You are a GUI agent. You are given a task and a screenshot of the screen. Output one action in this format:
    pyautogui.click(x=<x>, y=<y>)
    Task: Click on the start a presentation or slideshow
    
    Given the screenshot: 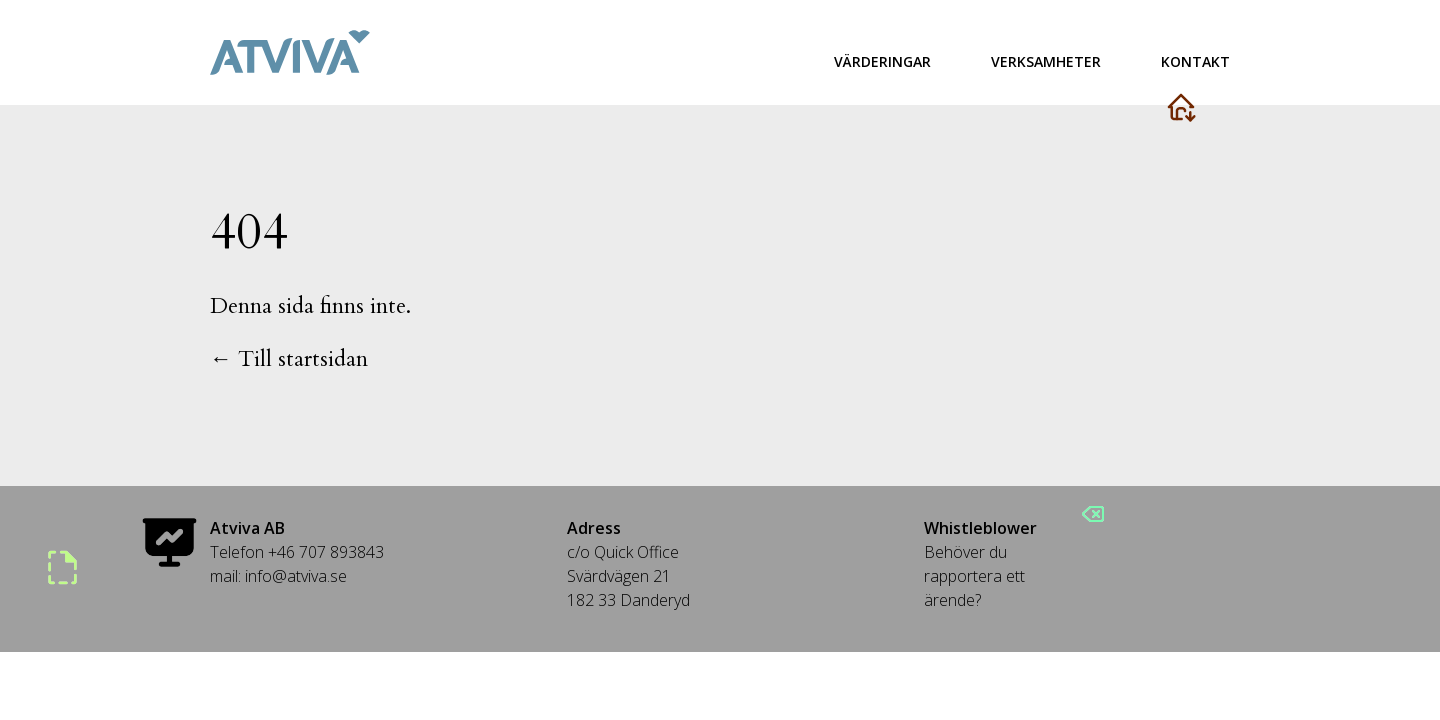 What is the action you would take?
    pyautogui.click(x=169, y=542)
    